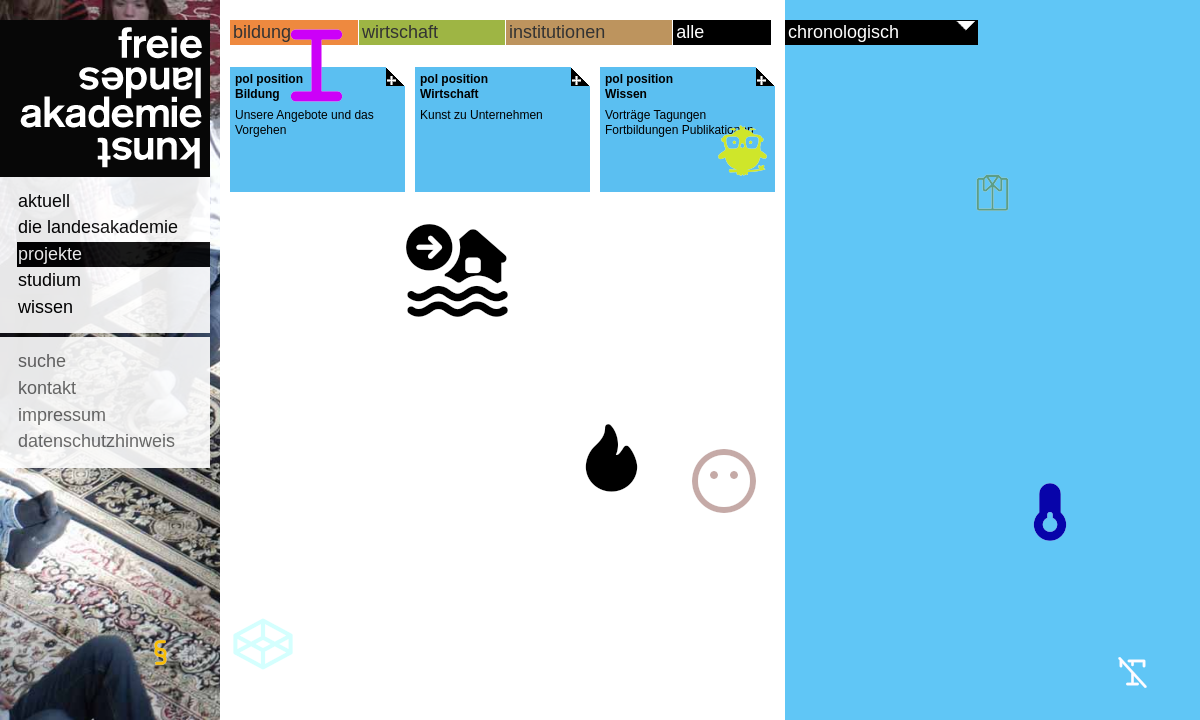  I want to click on indicates a neutral or indifferent reaction, so click(724, 481).